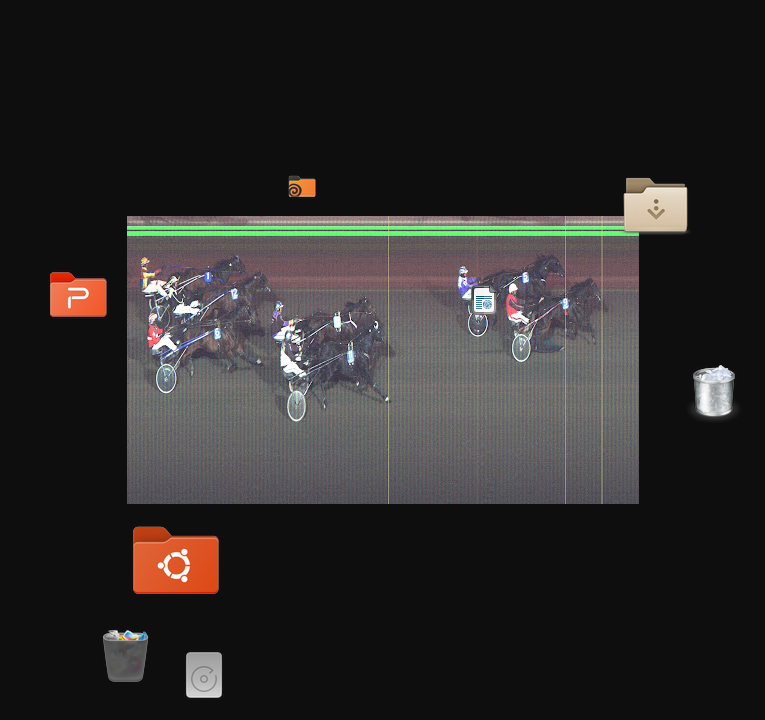 This screenshot has width=765, height=720. What do you see at coordinates (713, 390) in the screenshot?
I see `view items in your trash folder` at bounding box center [713, 390].